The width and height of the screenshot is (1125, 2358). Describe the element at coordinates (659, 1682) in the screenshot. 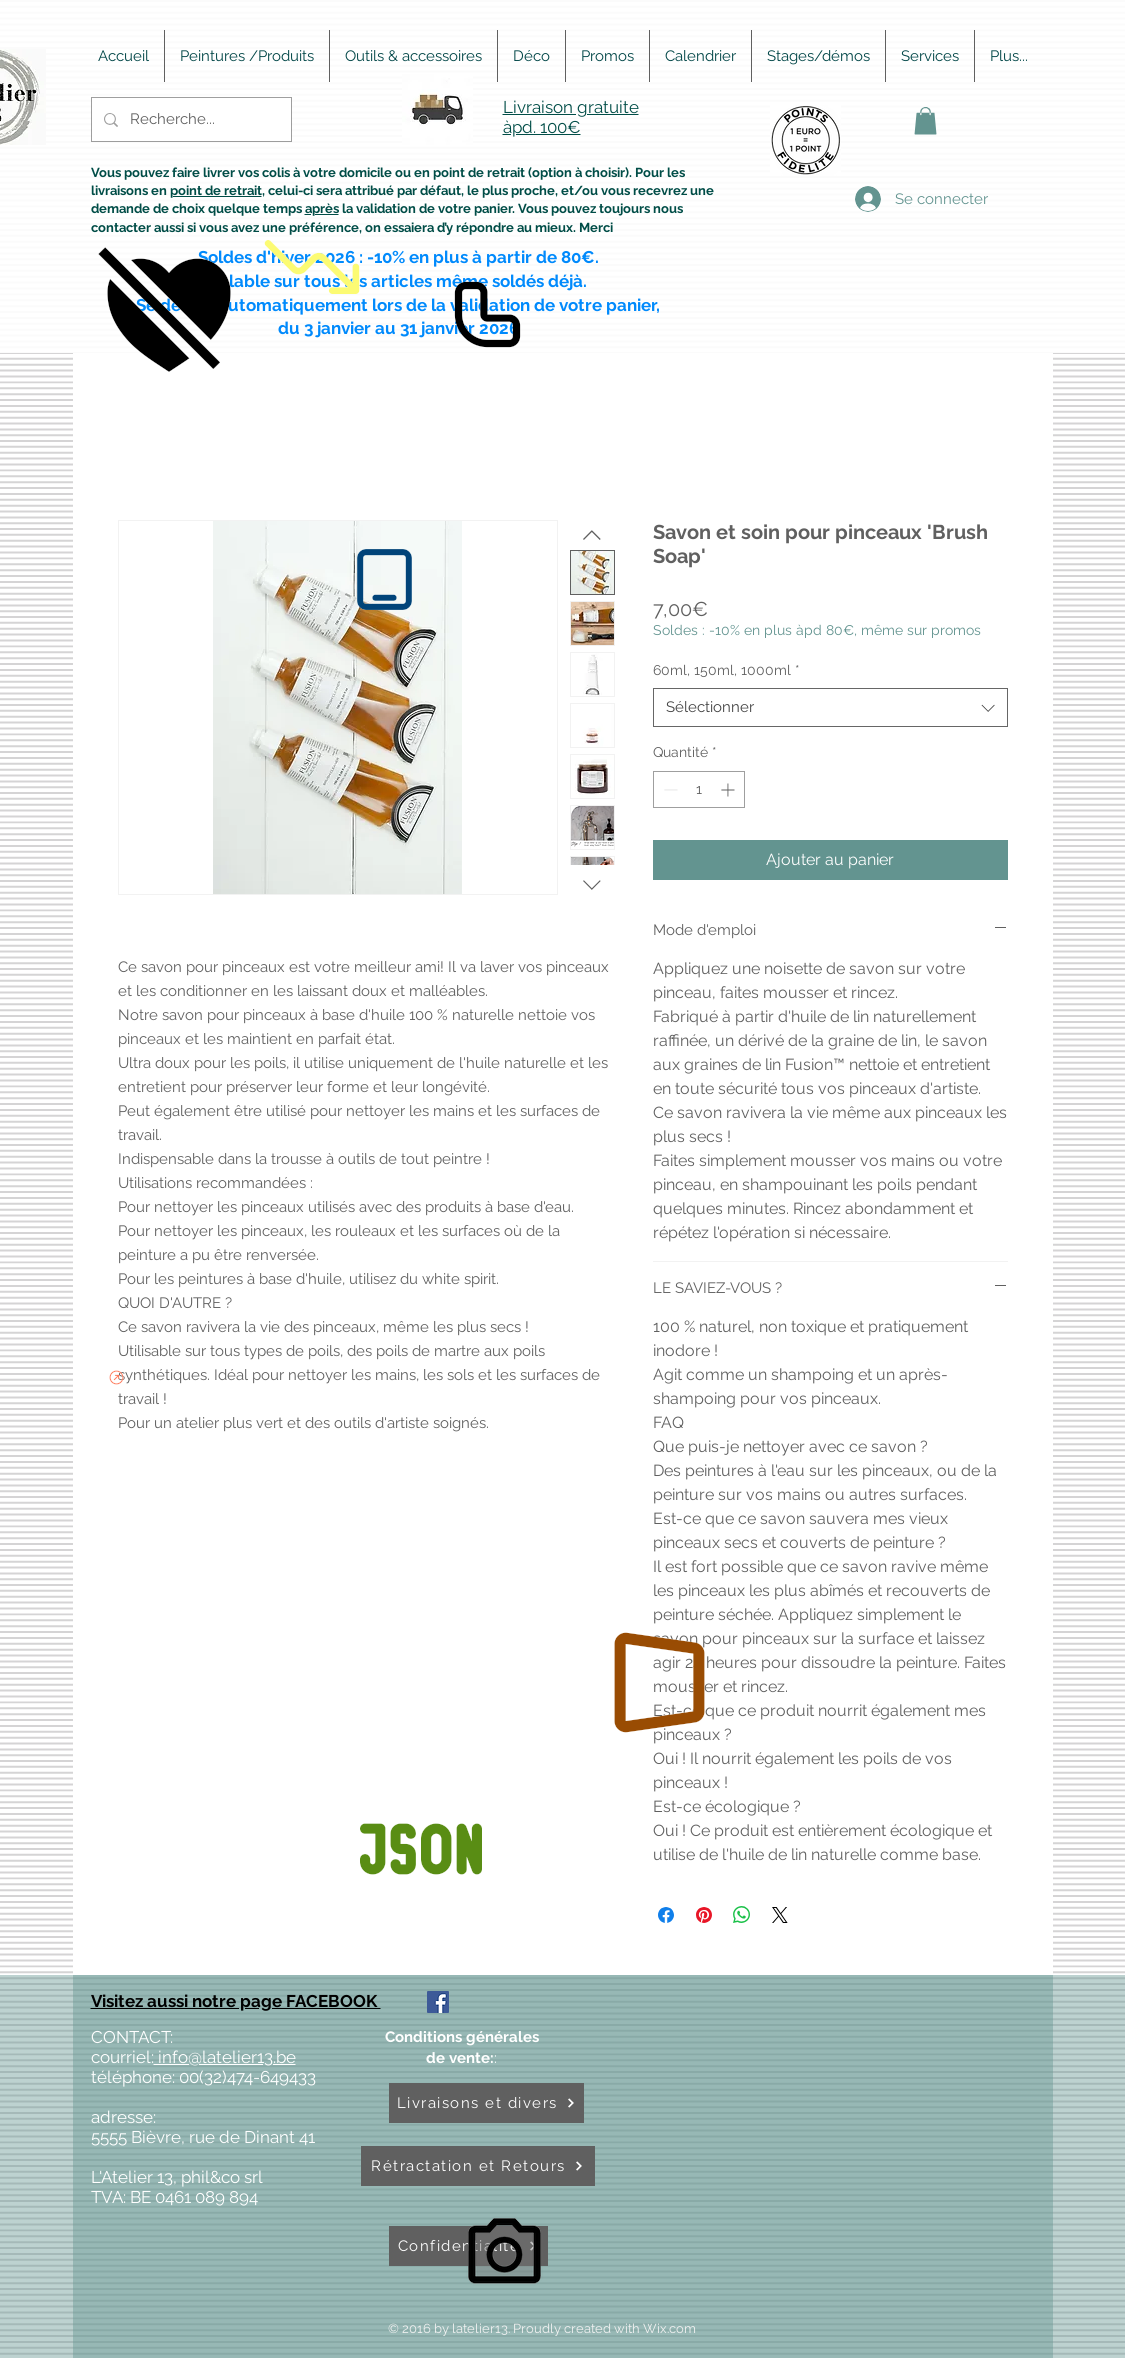

I see `adjust perspective or 3D view settings` at that location.